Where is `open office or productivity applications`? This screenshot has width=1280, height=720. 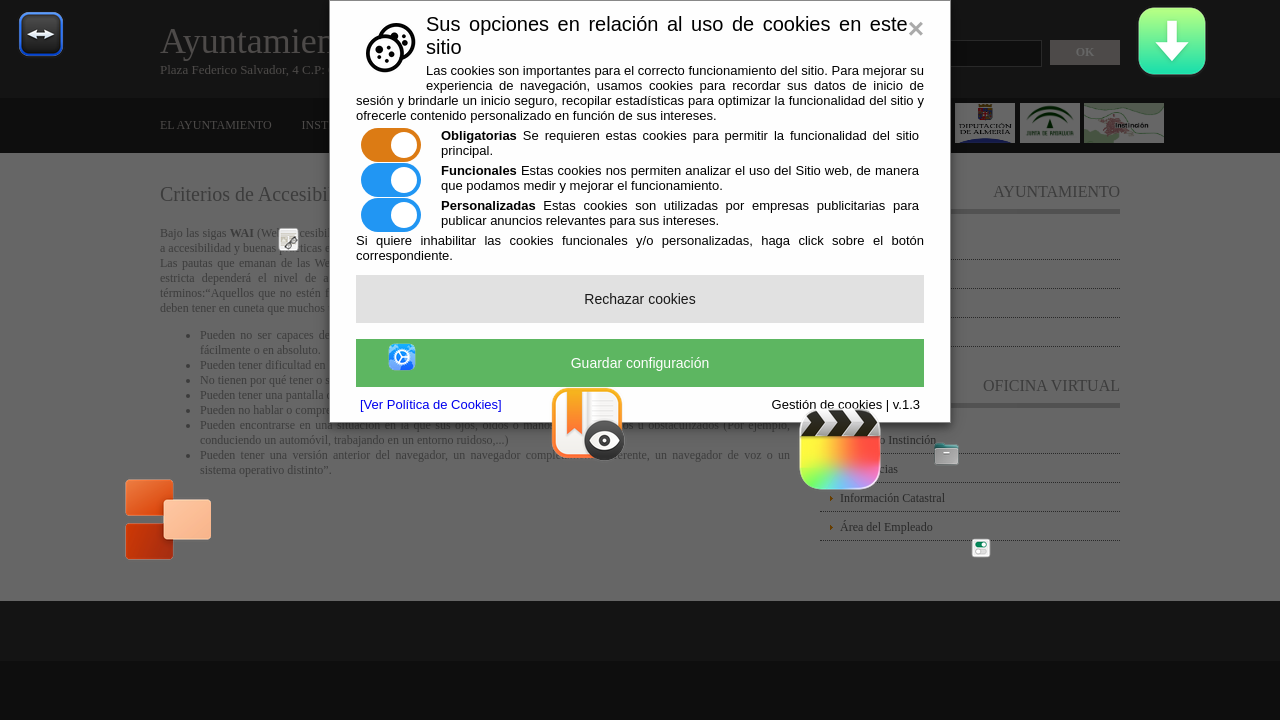
open office or productivity applications is located at coordinates (288, 239).